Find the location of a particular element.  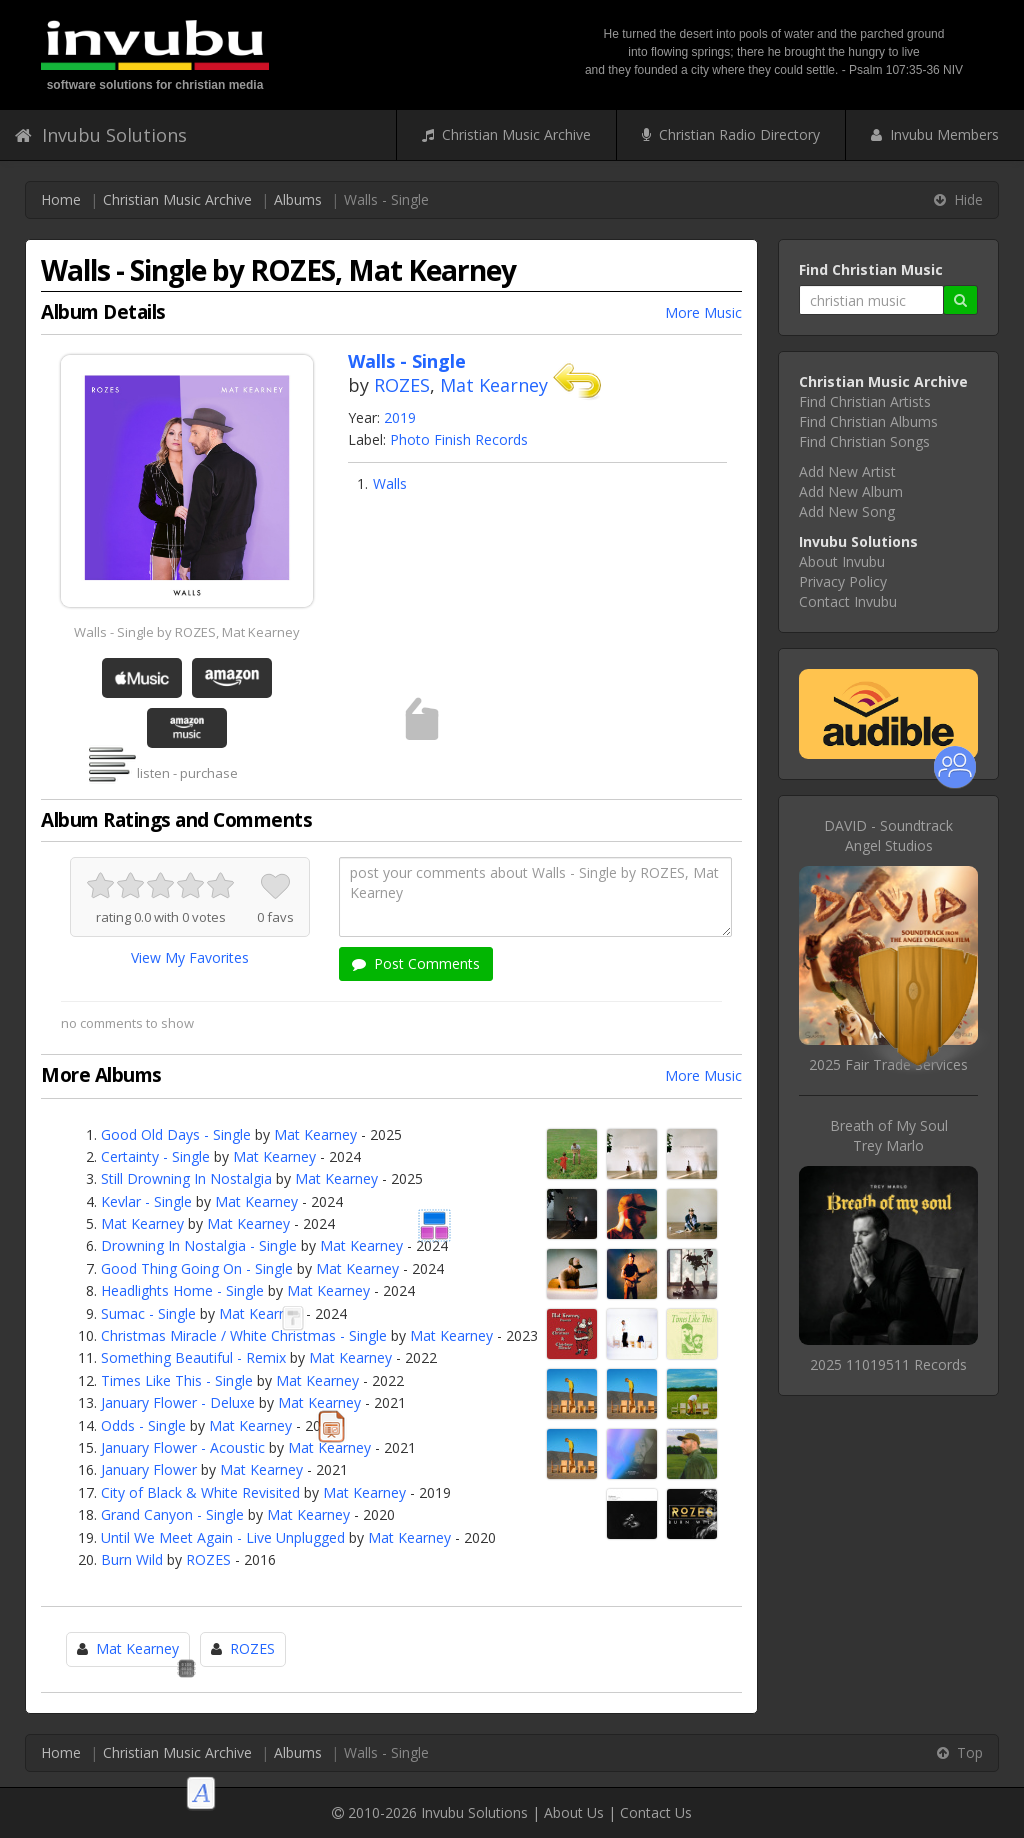

align text to the left margin is located at coordinates (112, 764).